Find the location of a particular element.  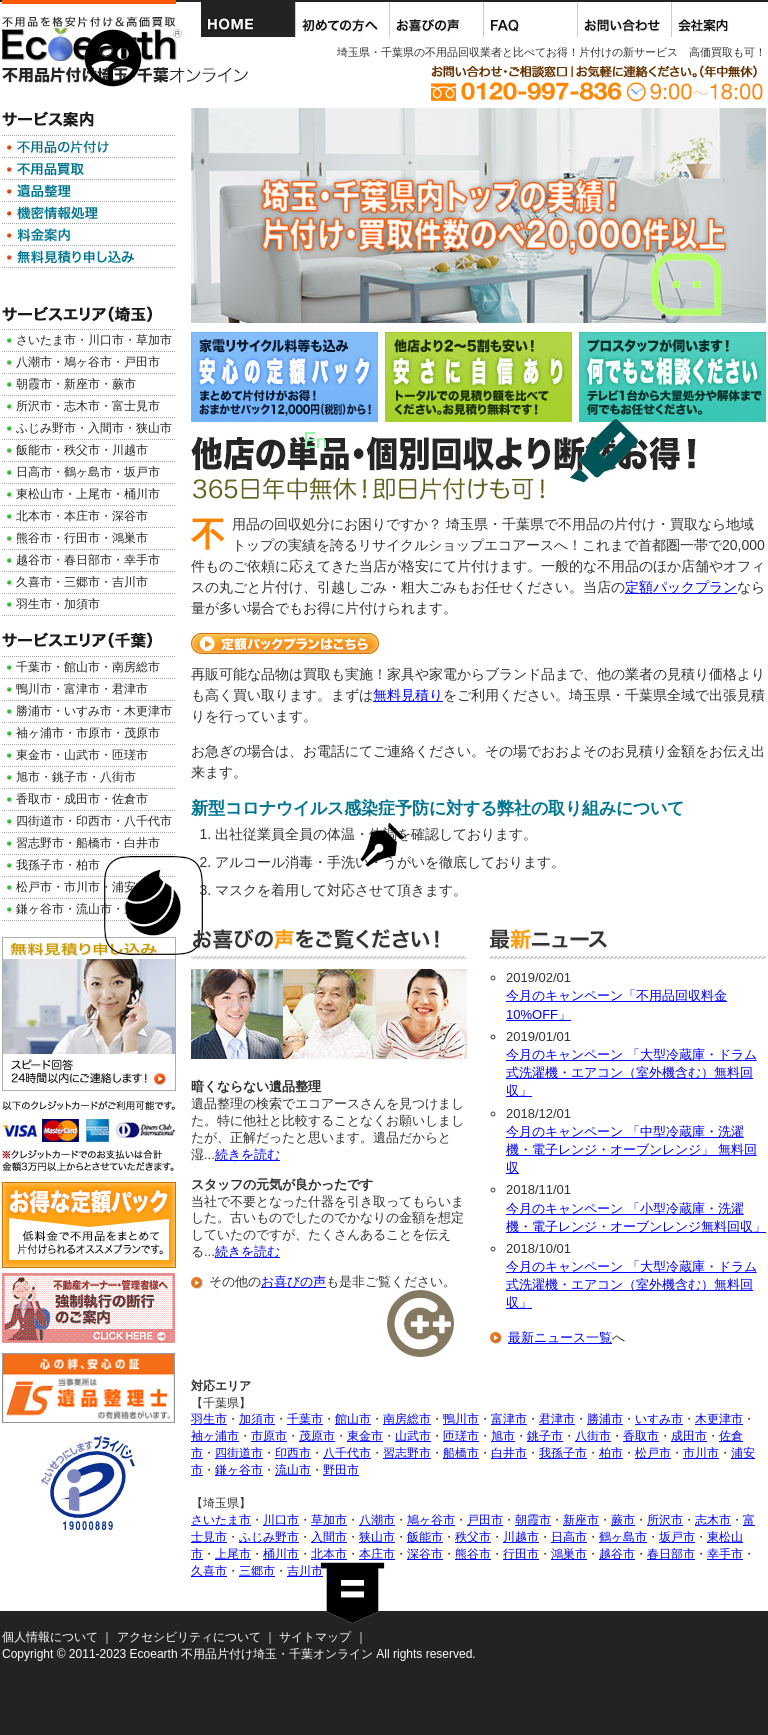

c++ builder IDE logo is located at coordinates (420, 1323).